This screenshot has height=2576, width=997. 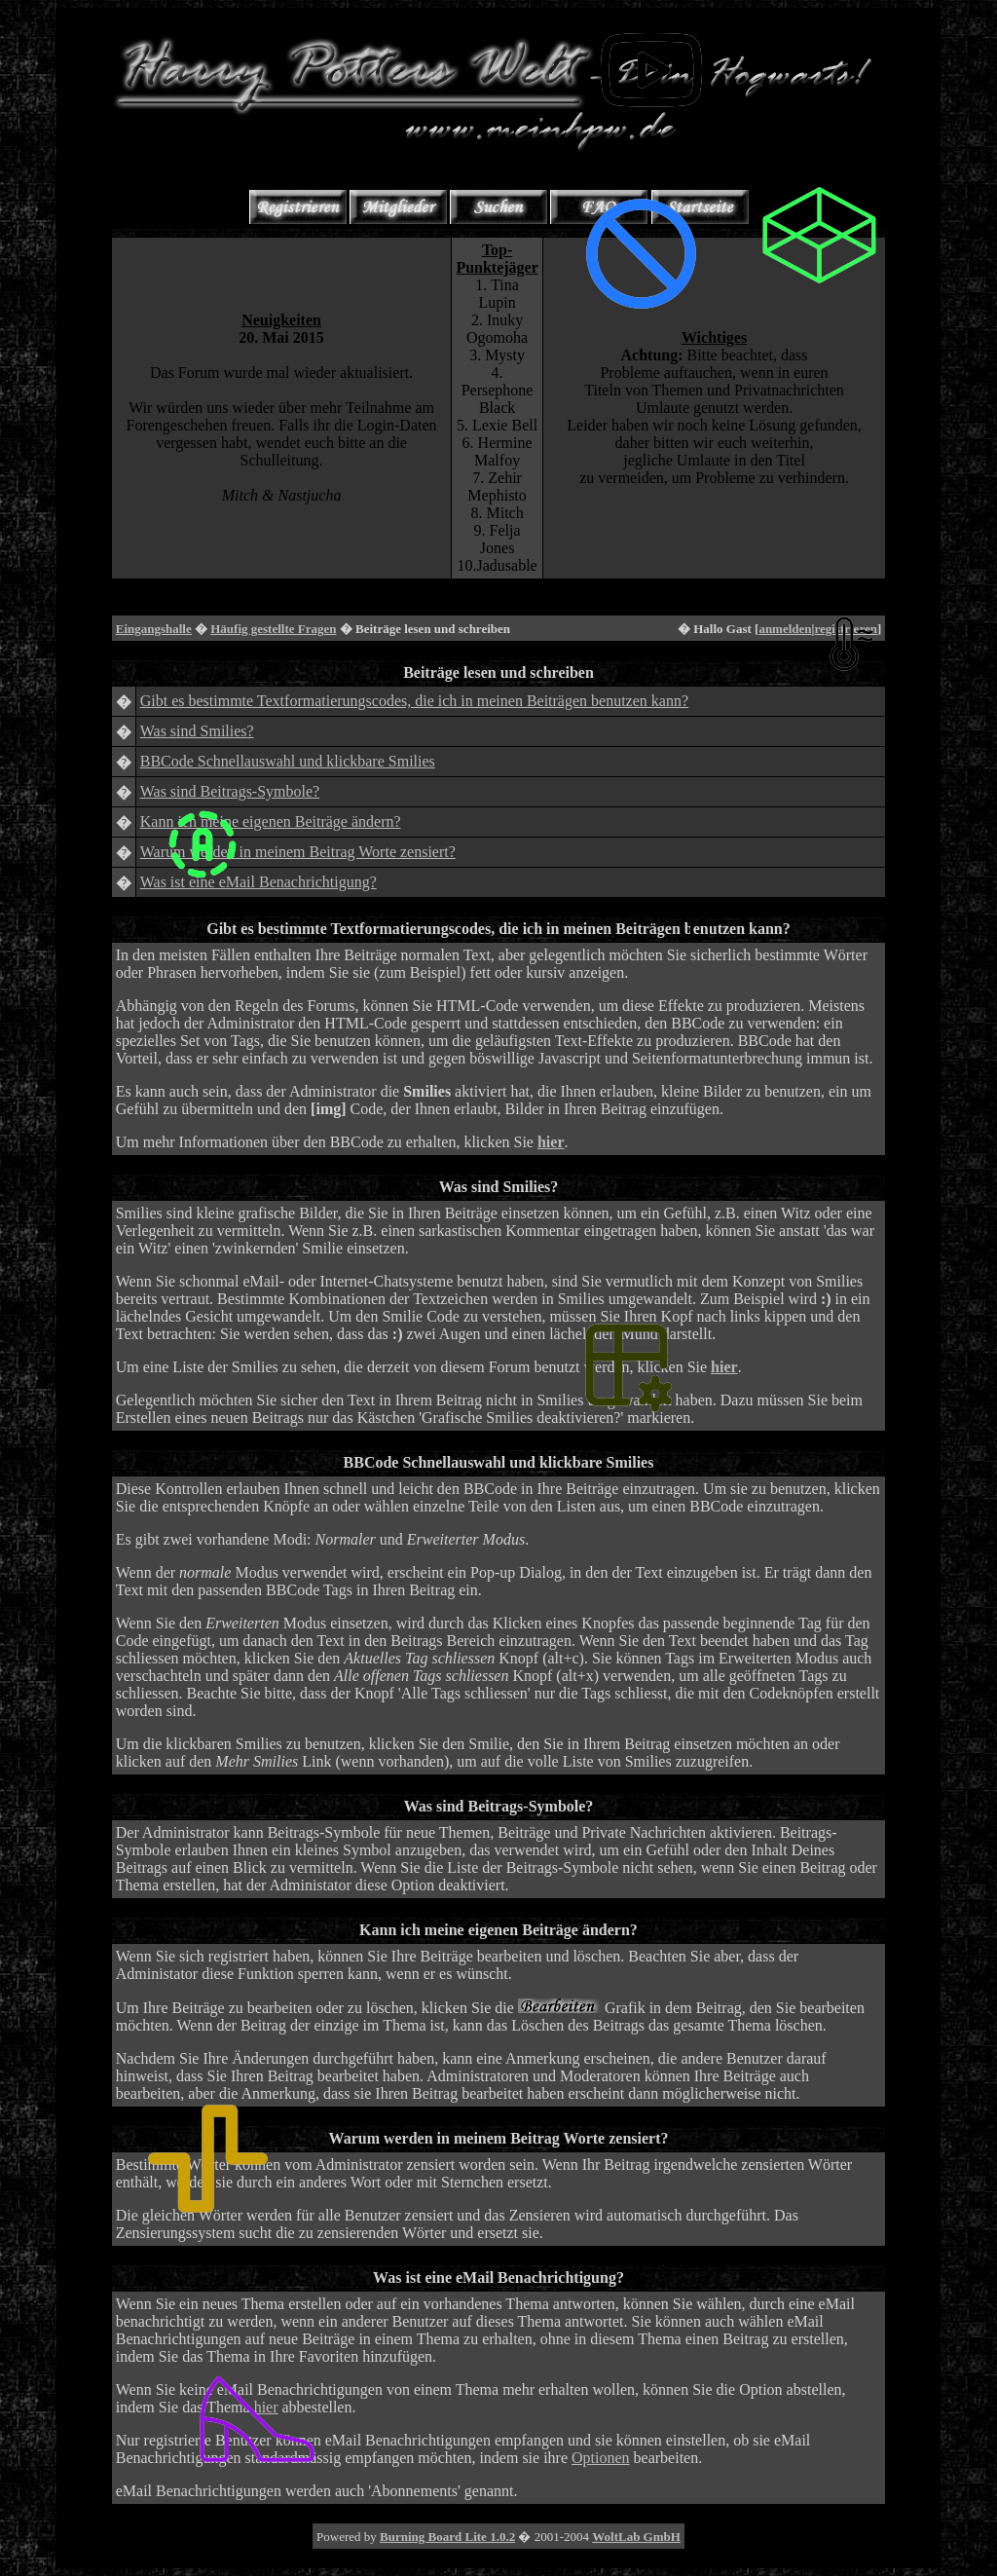 What do you see at coordinates (651, 71) in the screenshot?
I see `open YouTube app` at bounding box center [651, 71].